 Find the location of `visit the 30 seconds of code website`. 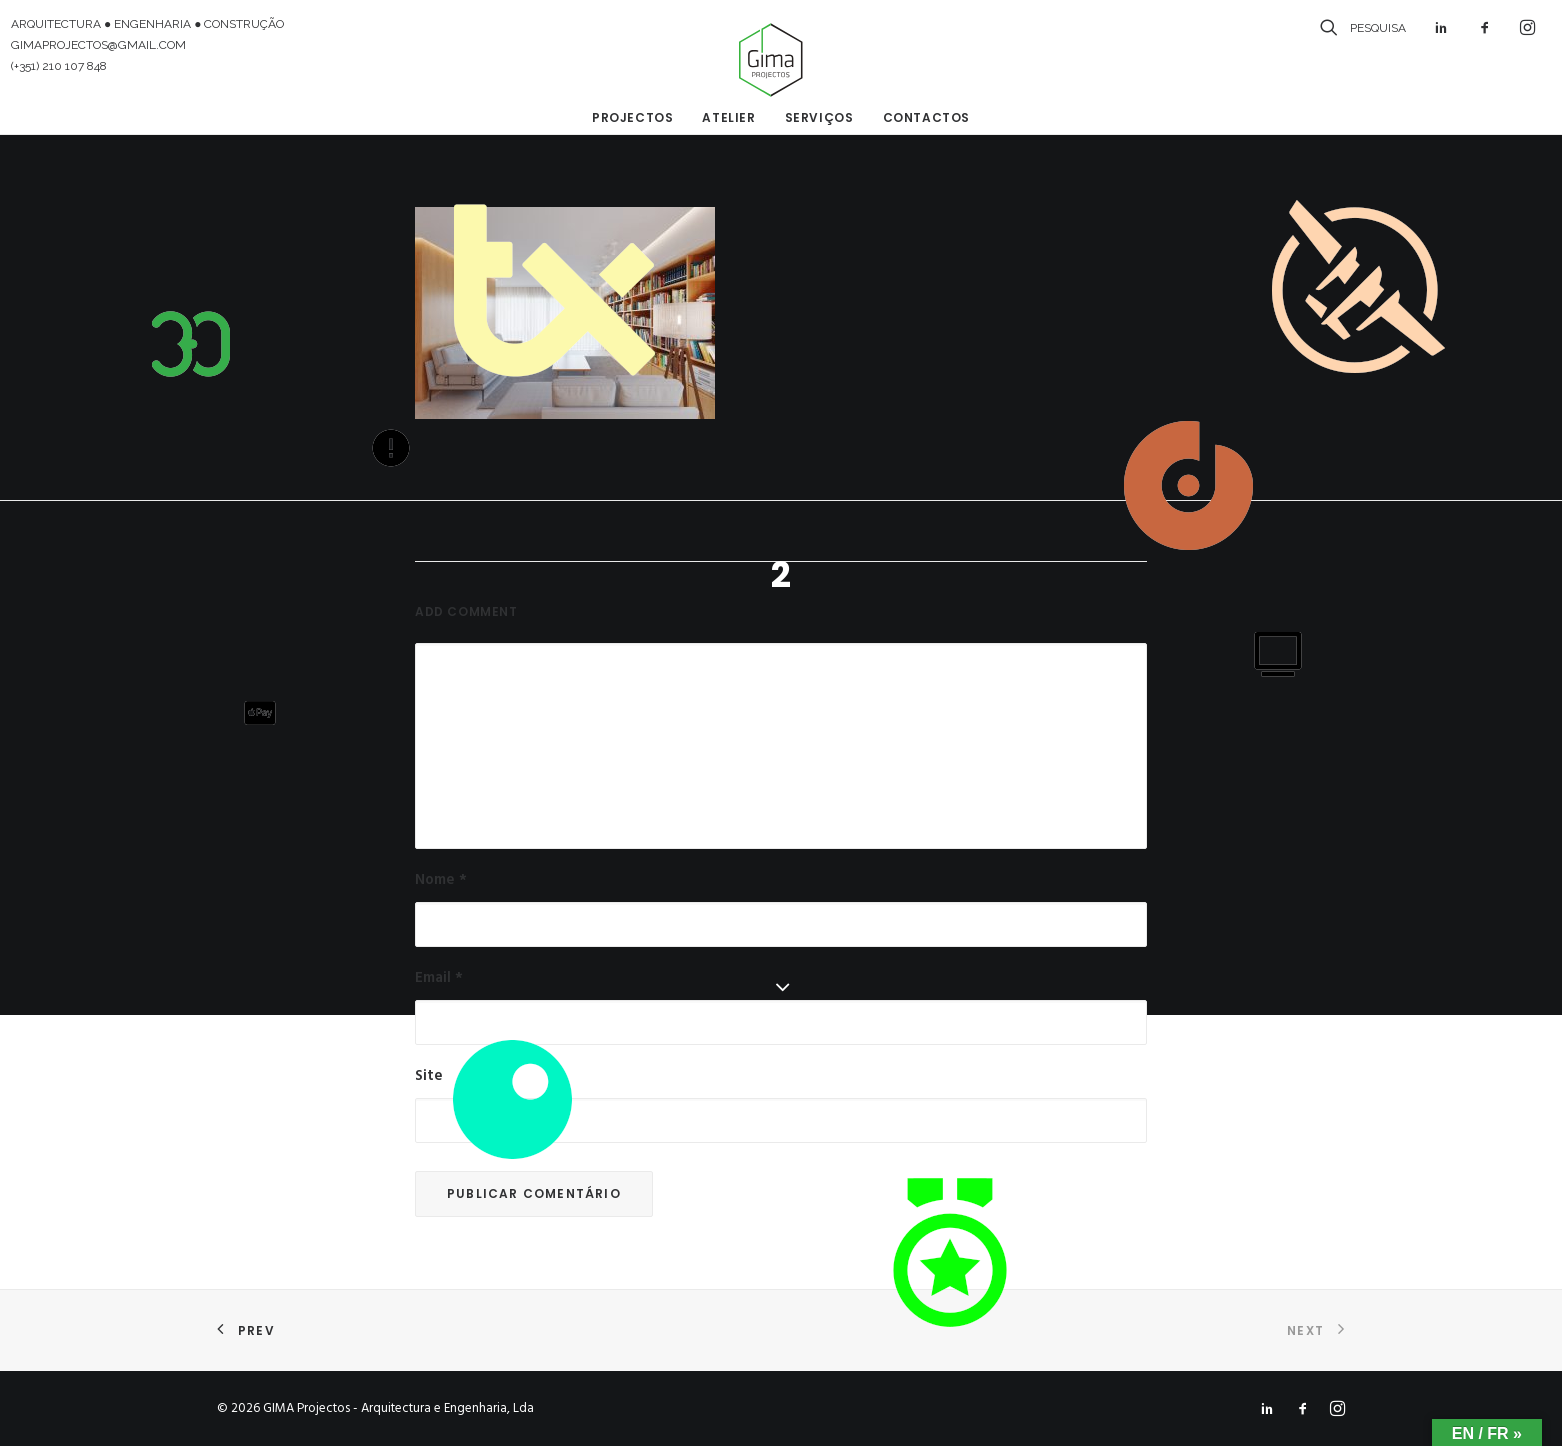

visit the 30 seconds of code website is located at coordinates (191, 344).